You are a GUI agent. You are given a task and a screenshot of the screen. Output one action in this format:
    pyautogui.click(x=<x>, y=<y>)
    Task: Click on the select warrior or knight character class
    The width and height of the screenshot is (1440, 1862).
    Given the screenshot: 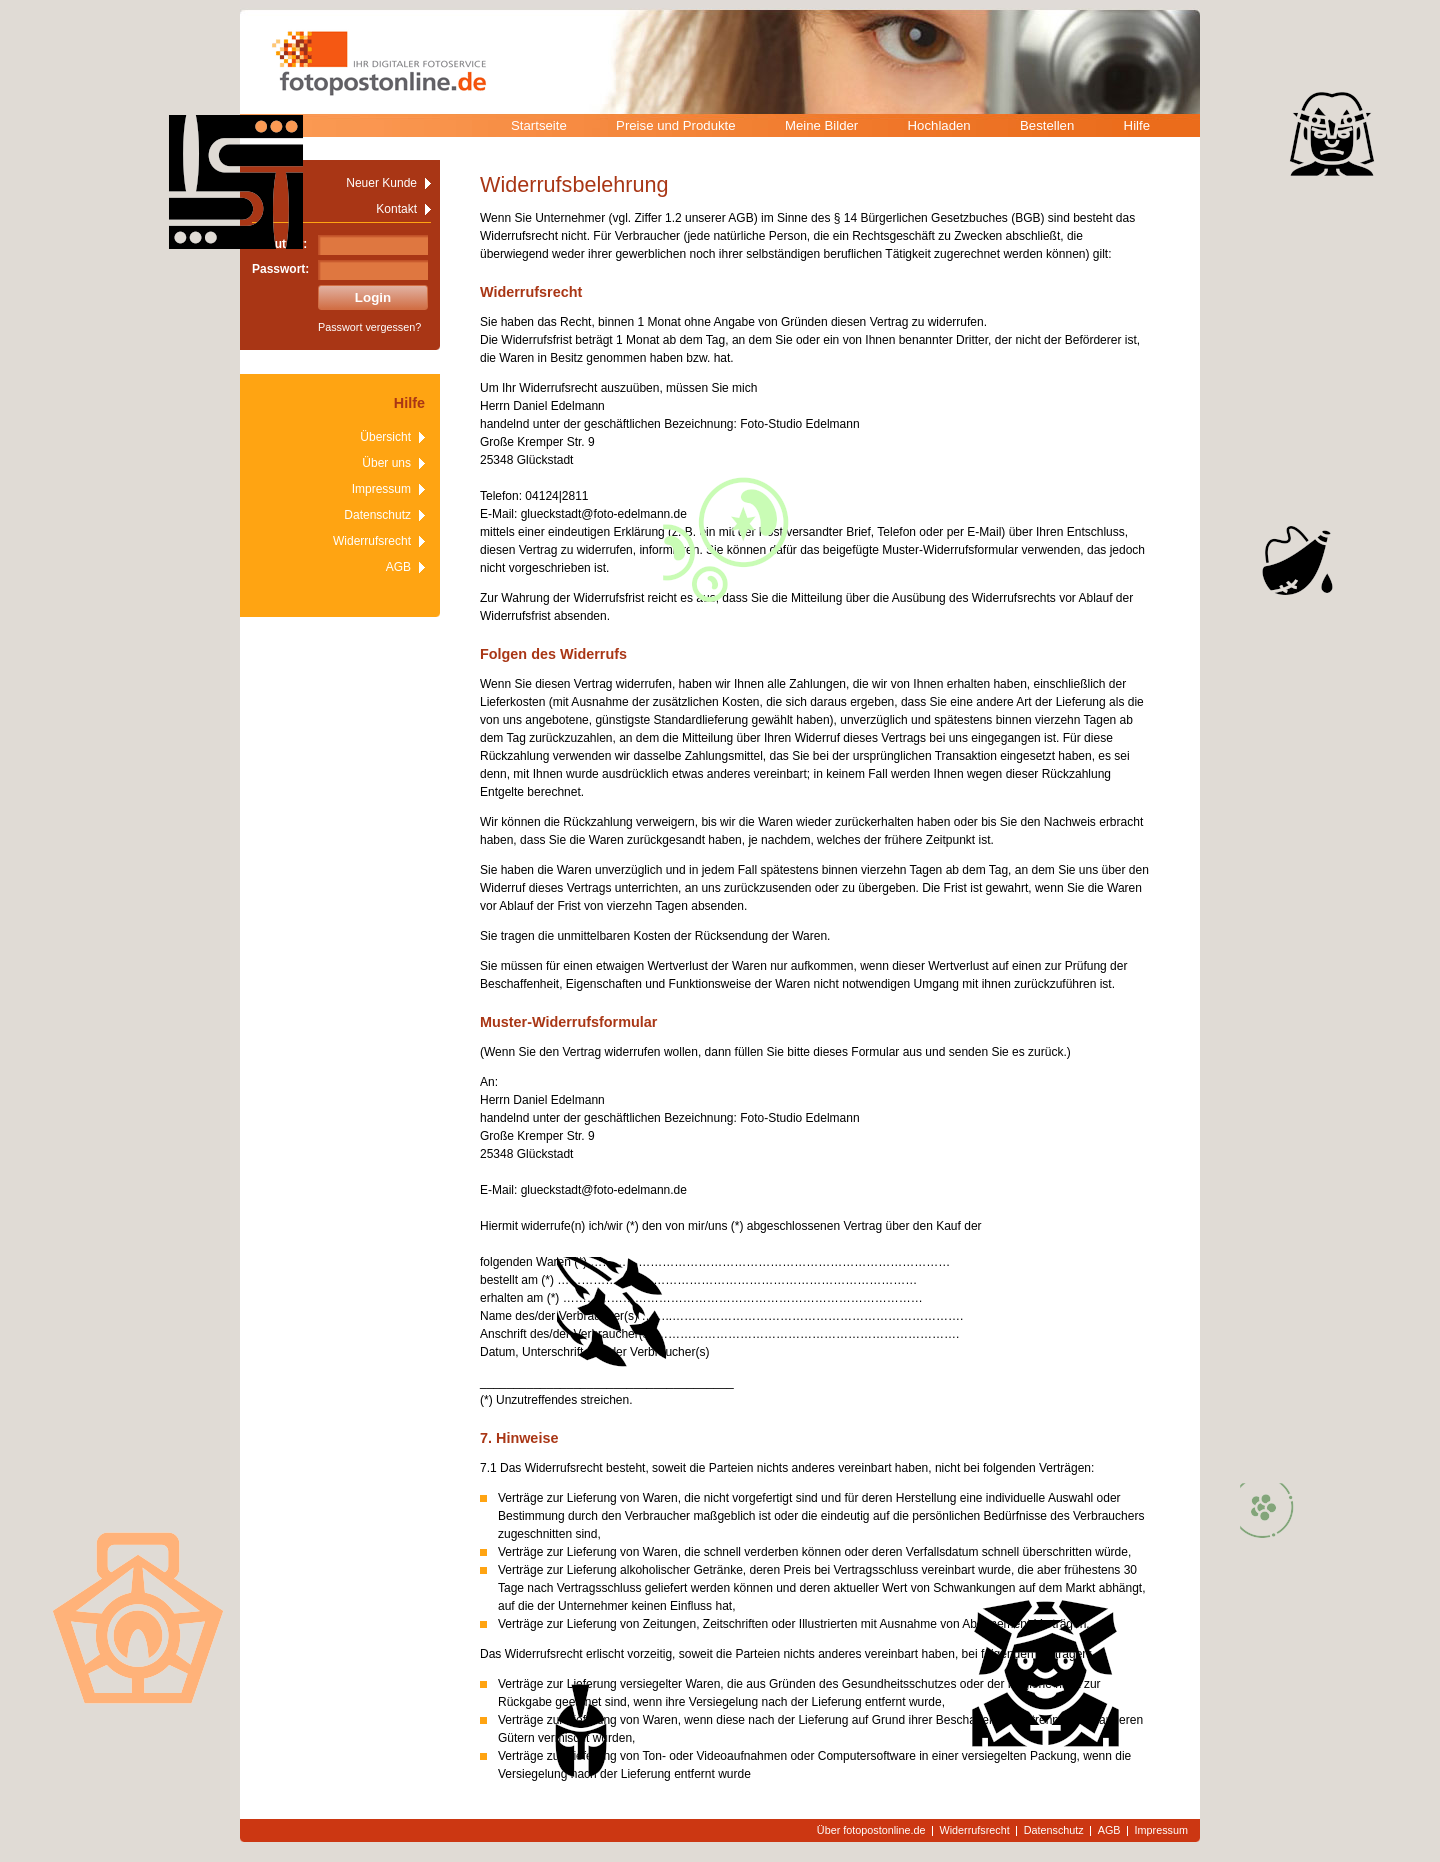 What is the action you would take?
    pyautogui.click(x=581, y=1731)
    